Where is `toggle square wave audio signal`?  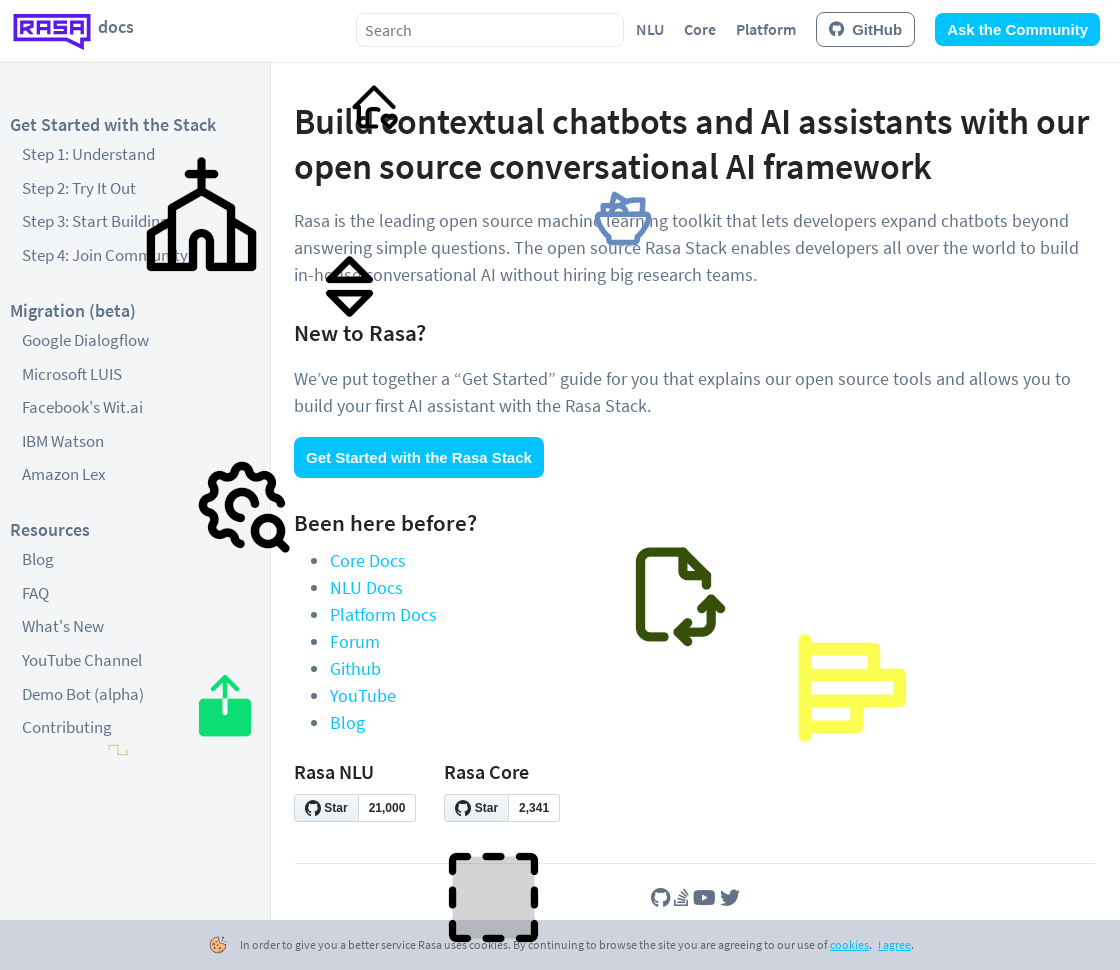
toggle square wave audio signal is located at coordinates (118, 750).